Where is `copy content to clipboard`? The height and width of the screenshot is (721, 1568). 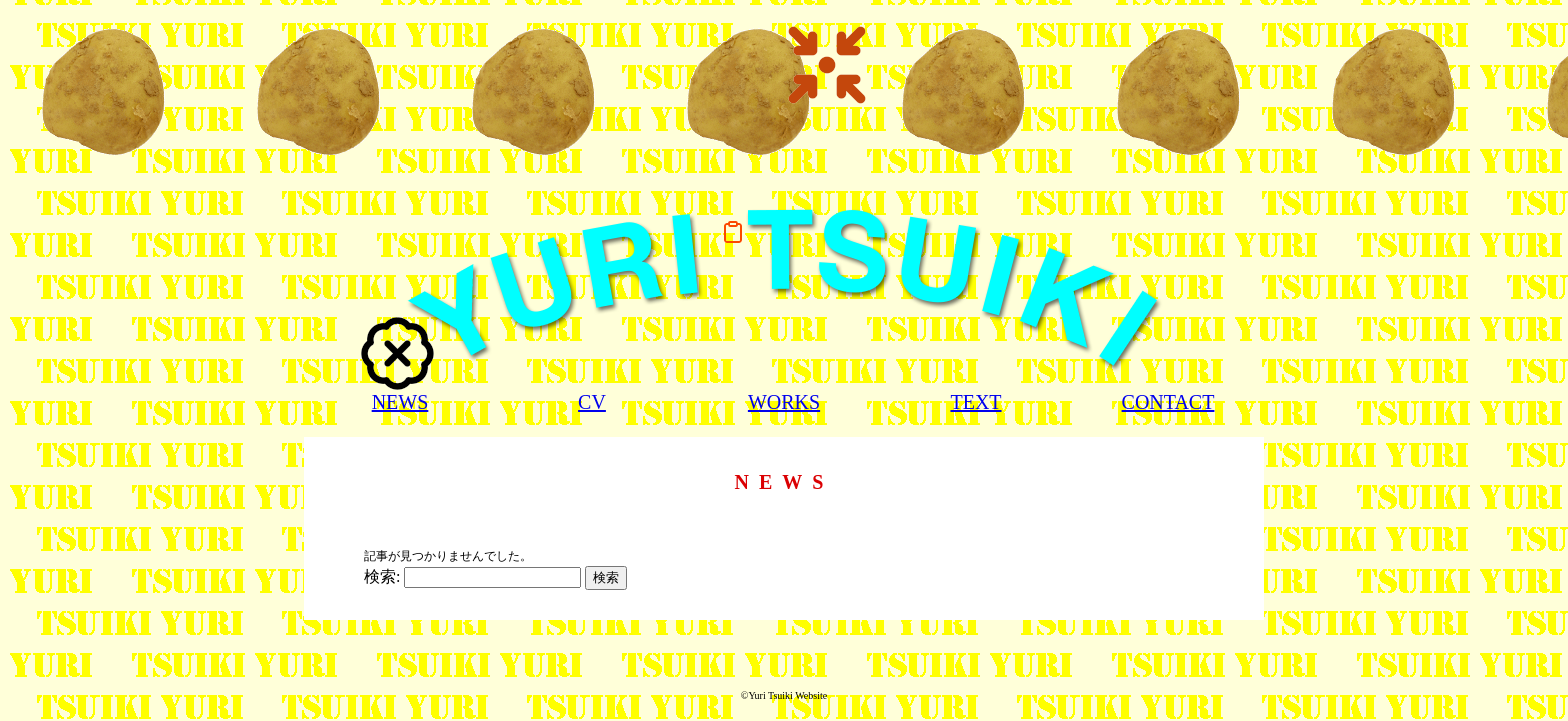
copy content to clipboard is located at coordinates (733, 232).